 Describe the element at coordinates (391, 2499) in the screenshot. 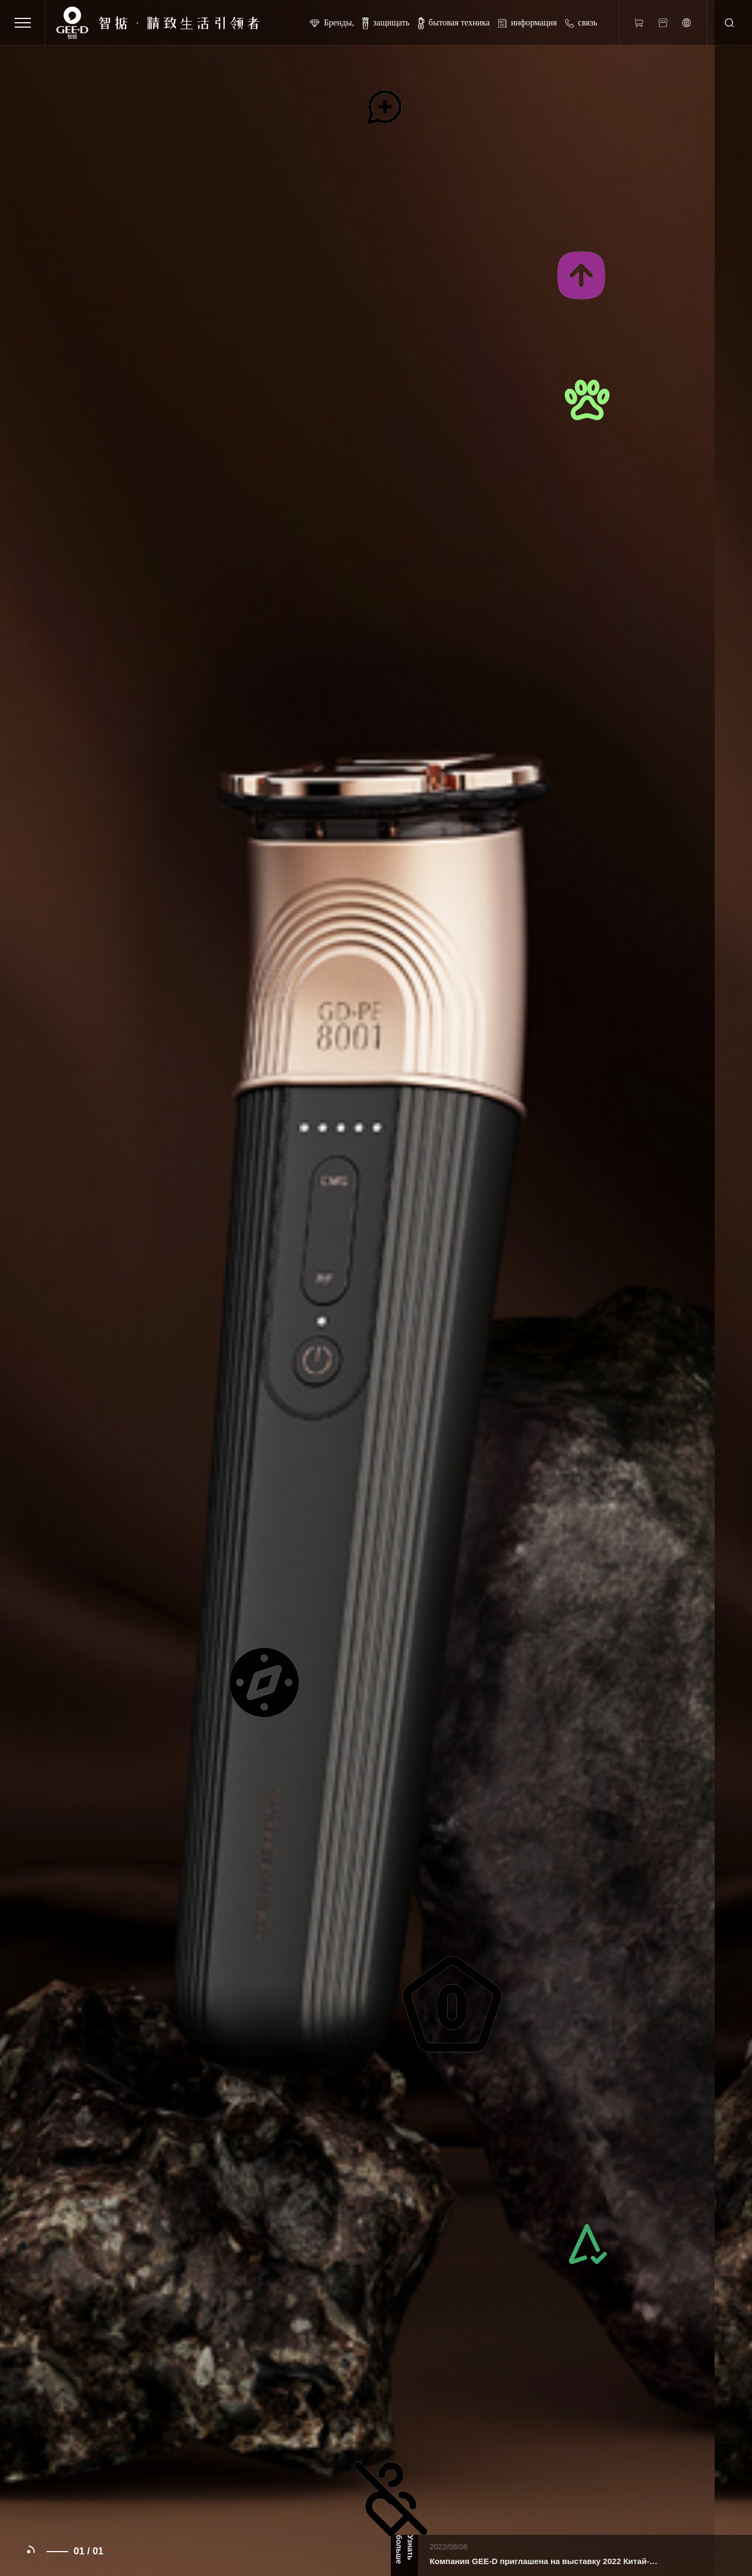

I see `disable empathy or emotional response features` at that location.